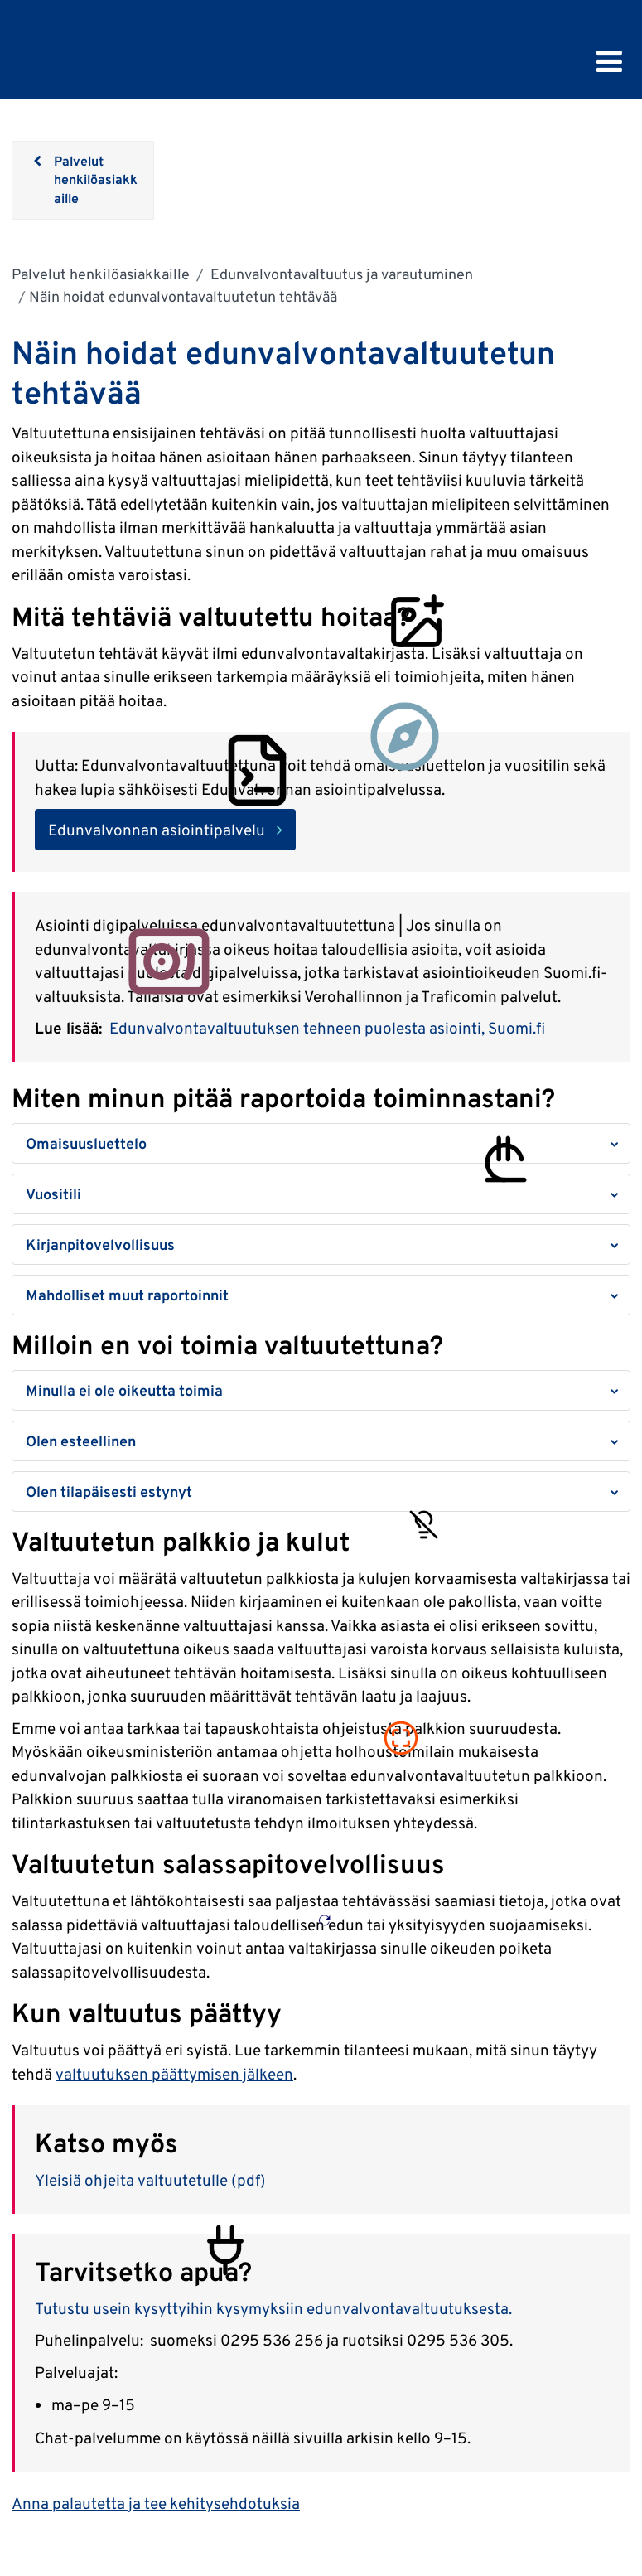 Image resolution: width=642 pixels, height=2576 pixels. I want to click on connect to power or charging, so click(225, 2250).